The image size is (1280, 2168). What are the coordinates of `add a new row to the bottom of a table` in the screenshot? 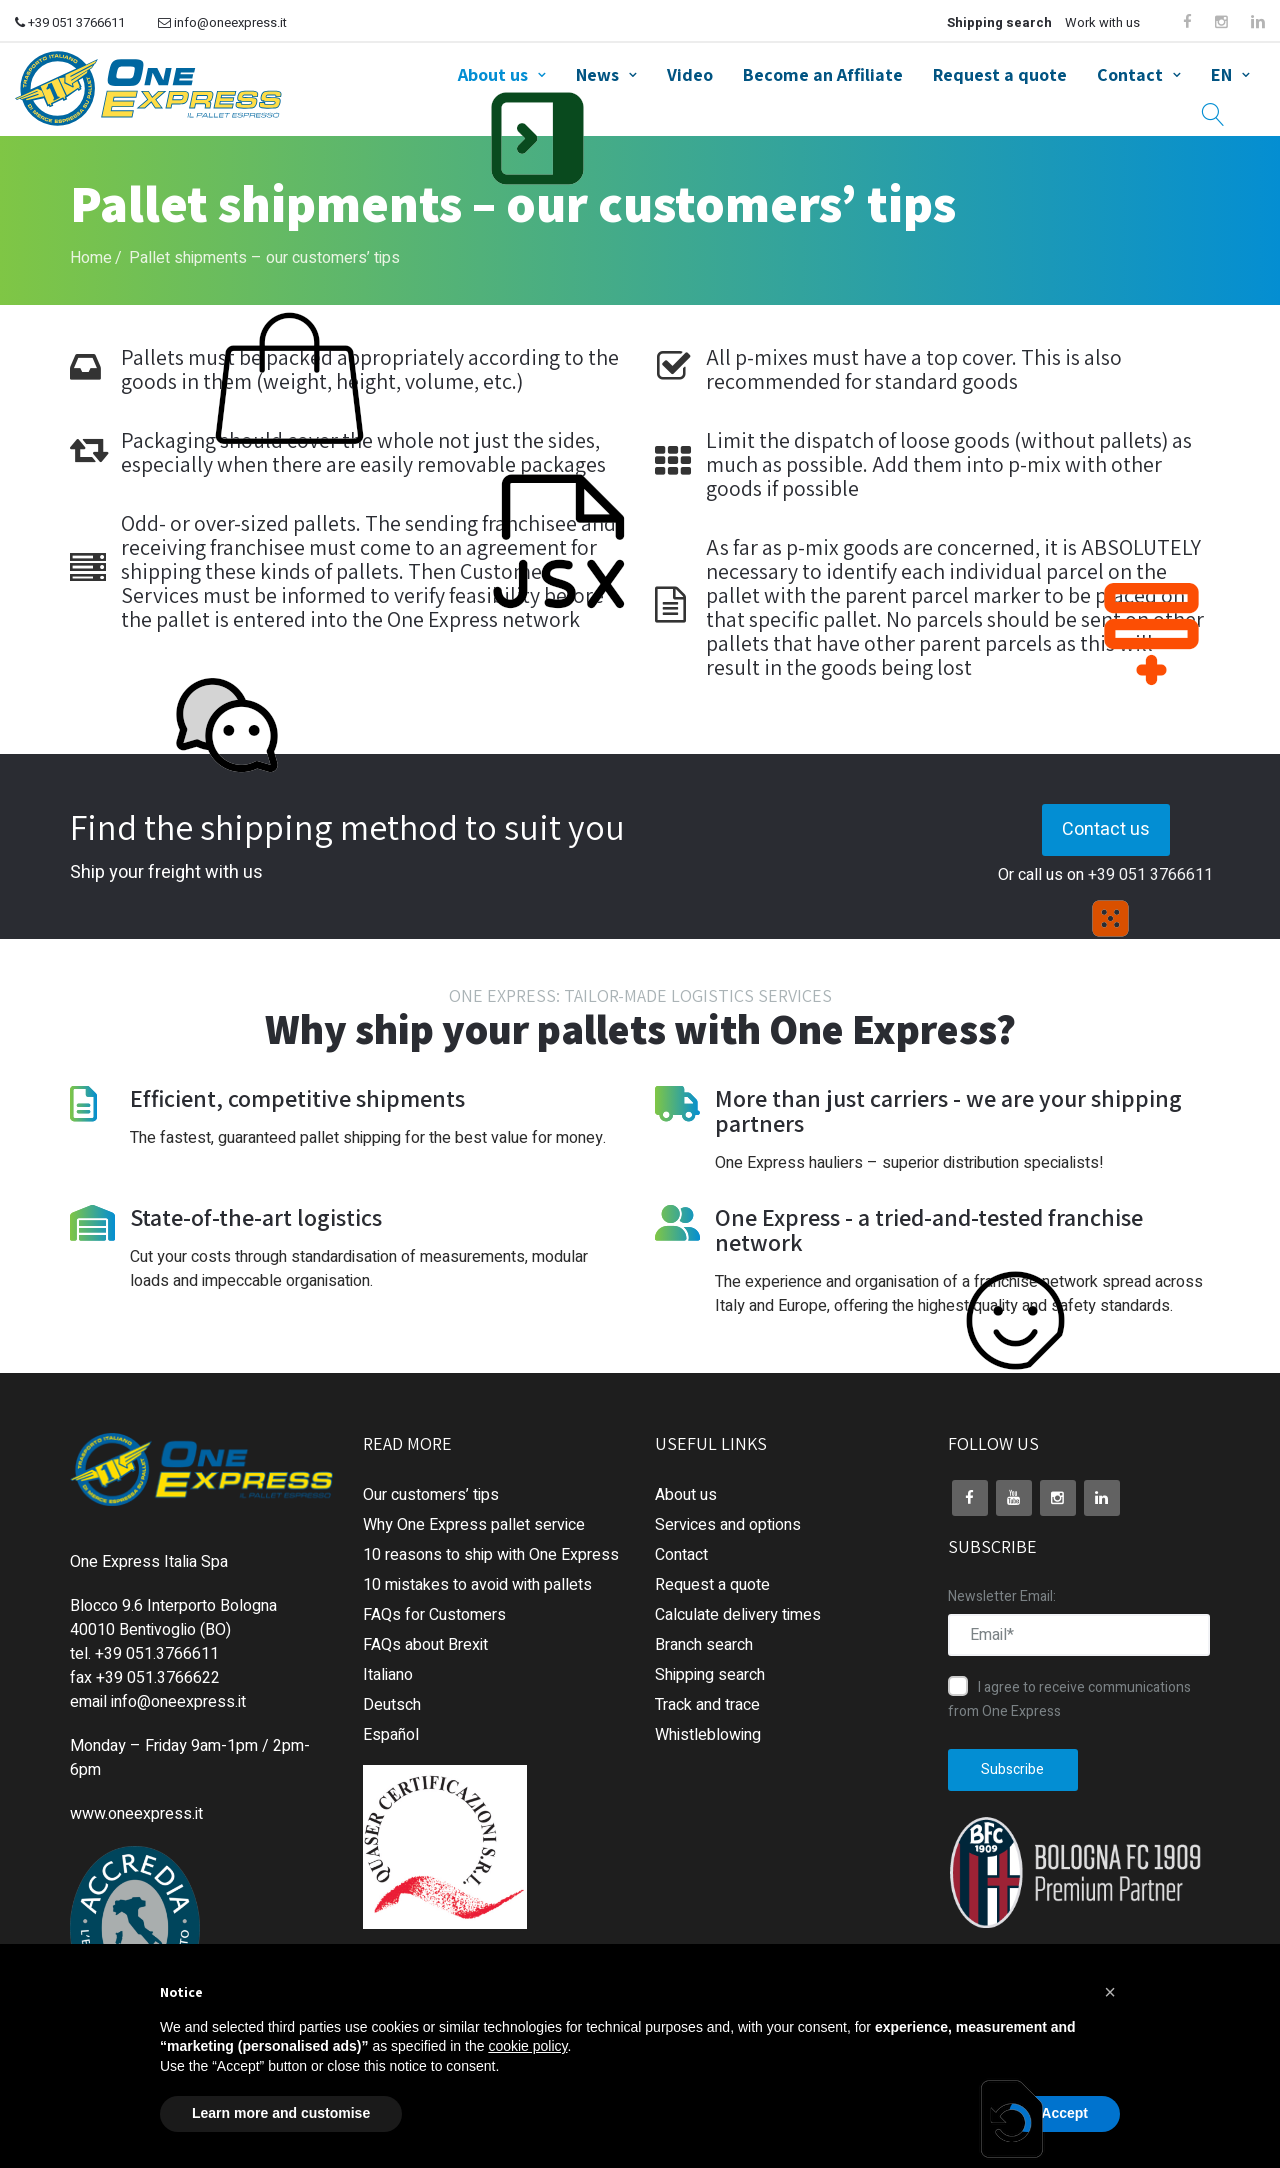 It's located at (1151, 626).